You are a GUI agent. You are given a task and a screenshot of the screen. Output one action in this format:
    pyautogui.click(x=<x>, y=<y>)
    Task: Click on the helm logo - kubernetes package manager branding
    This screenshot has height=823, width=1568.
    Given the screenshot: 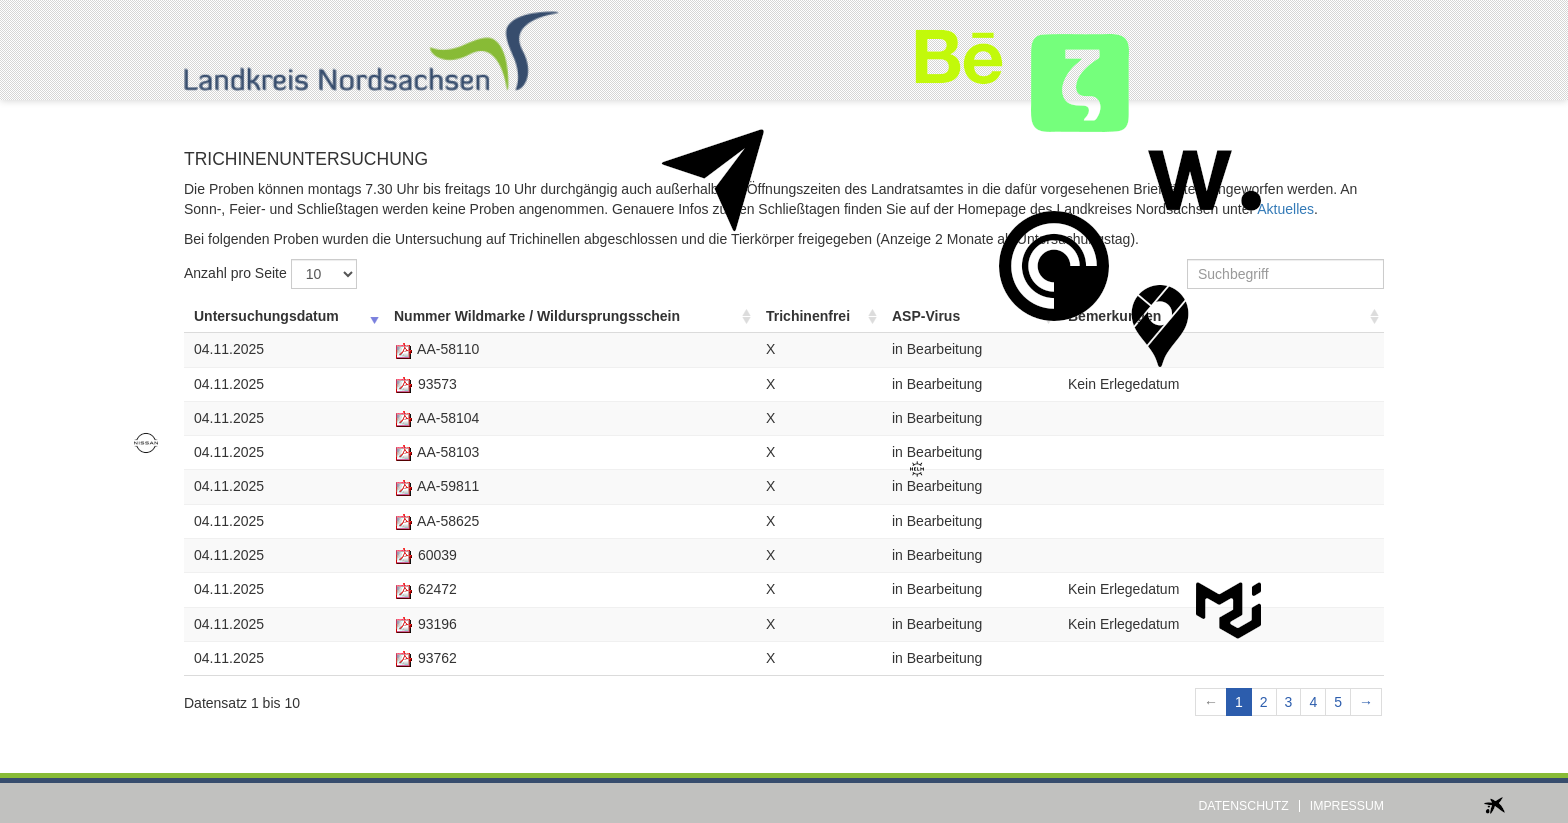 What is the action you would take?
    pyautogui.click(x=917, y=469)
    